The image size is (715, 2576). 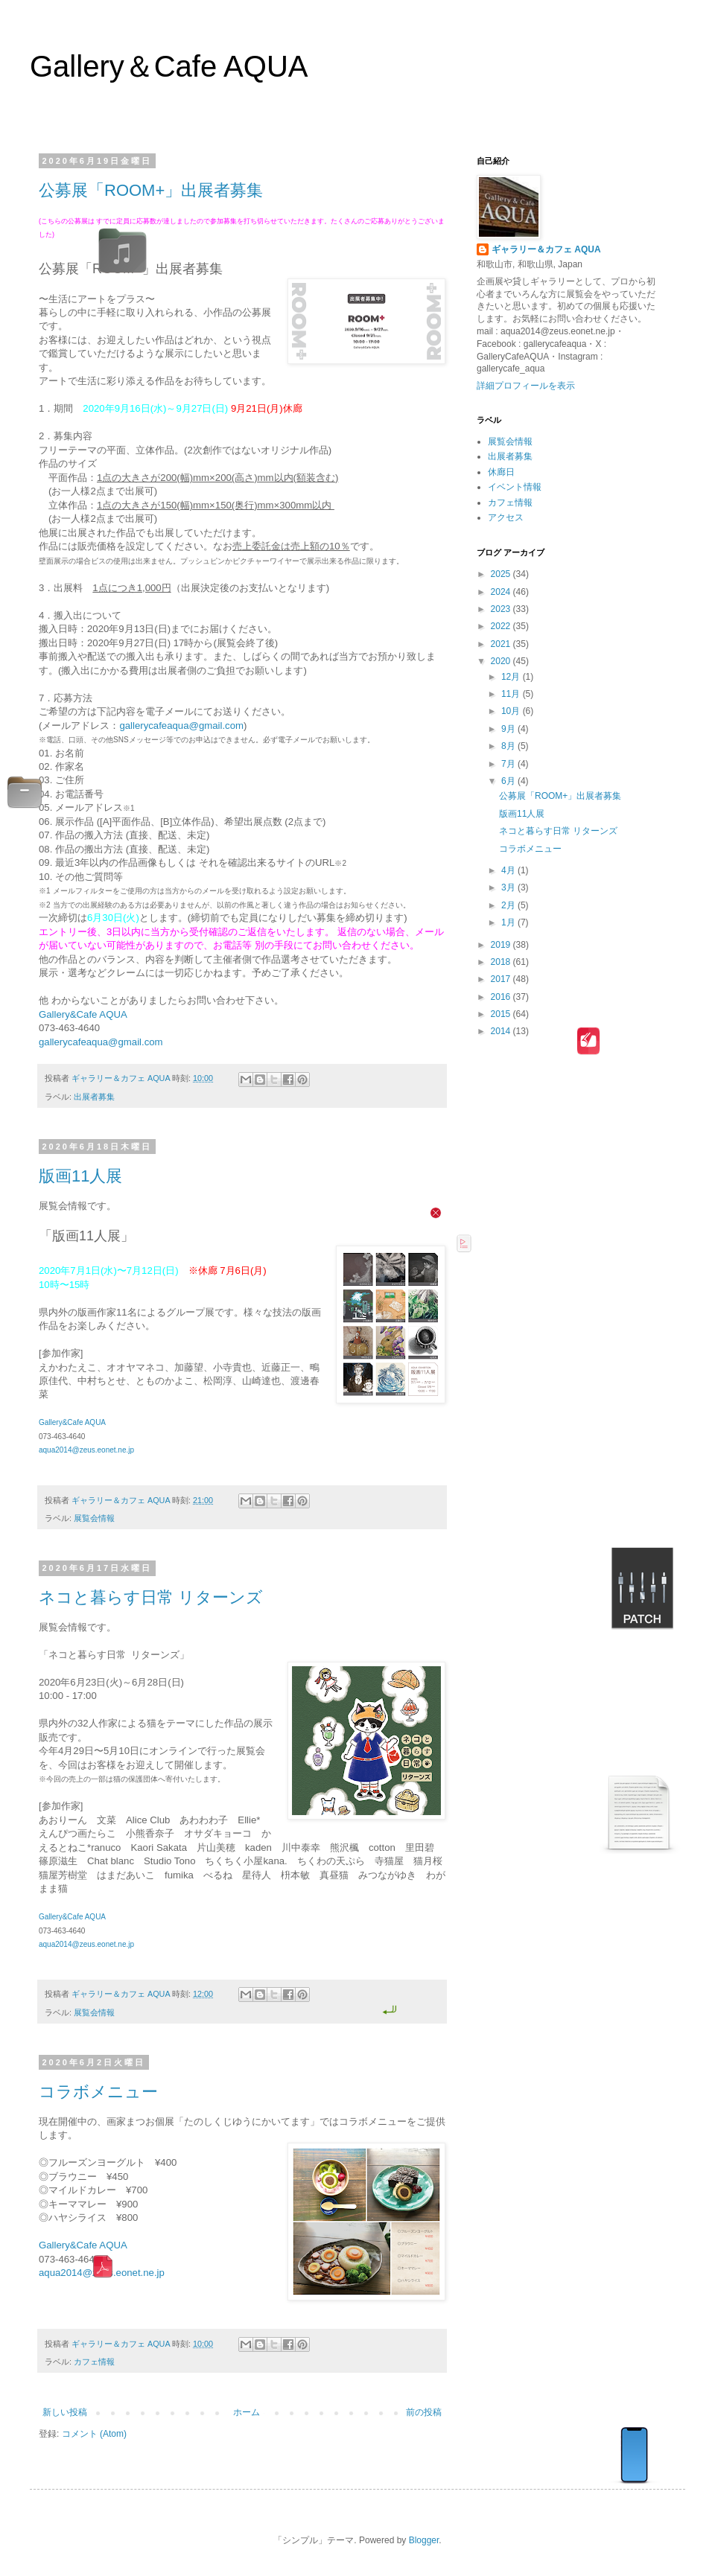 What do you see at coordinates (436, 1213) in the screenshot?
I see `indicates a file cannot be synced to Dropbox` at bounding box center [436, 1213].